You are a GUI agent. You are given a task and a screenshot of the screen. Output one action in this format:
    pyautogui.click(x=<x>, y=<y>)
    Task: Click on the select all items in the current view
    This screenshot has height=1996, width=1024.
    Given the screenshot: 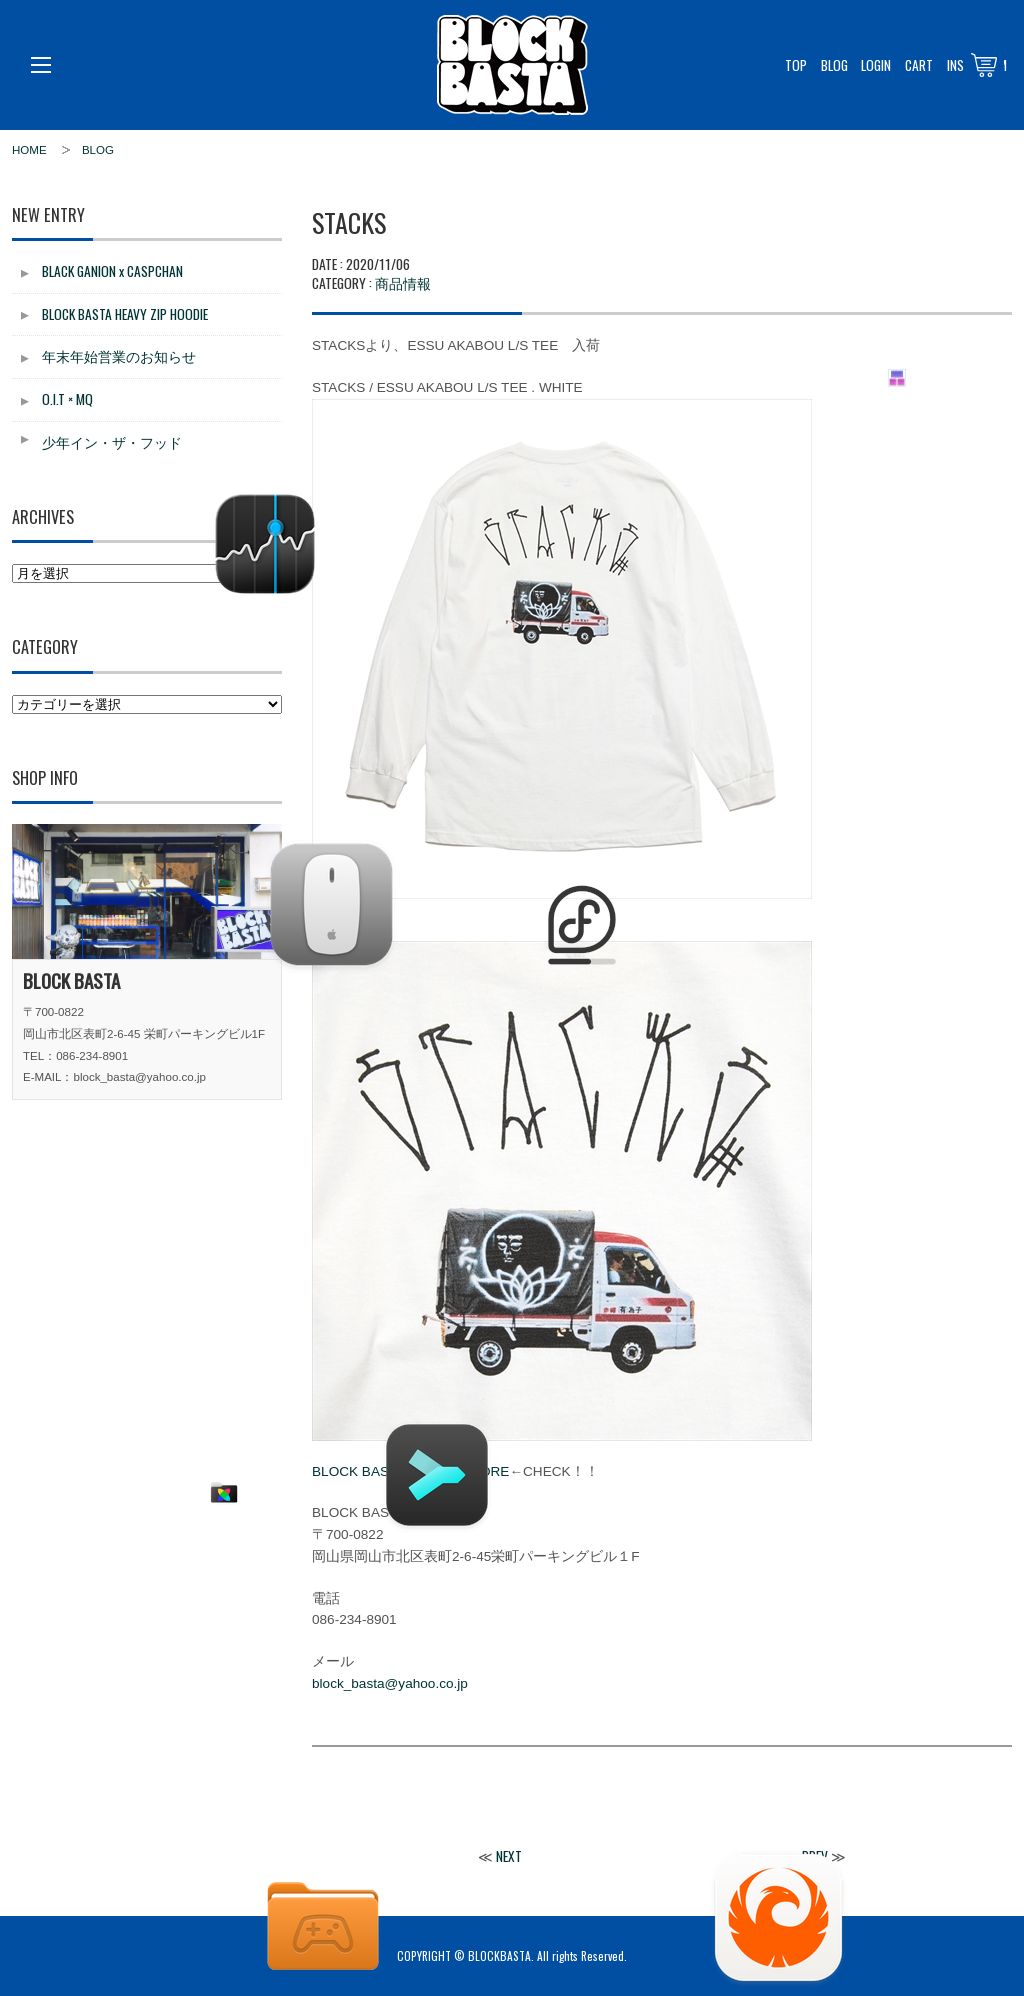 What is the action you would take?
    pyautogui.click(x=897, y=378)
    